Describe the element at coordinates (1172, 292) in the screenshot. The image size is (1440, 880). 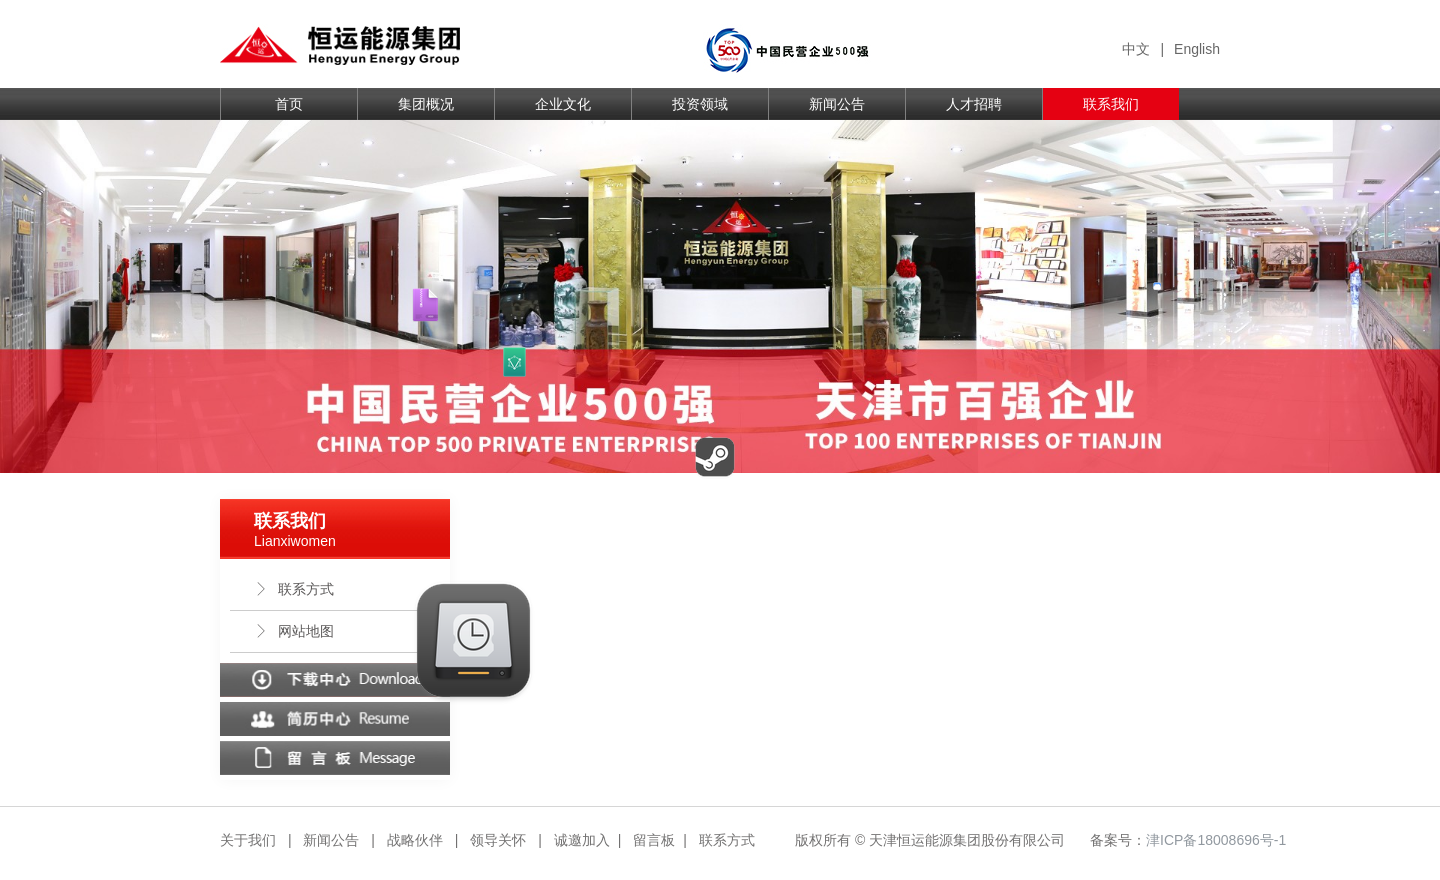
I see `manage saved passwords and login credentials` at that location.